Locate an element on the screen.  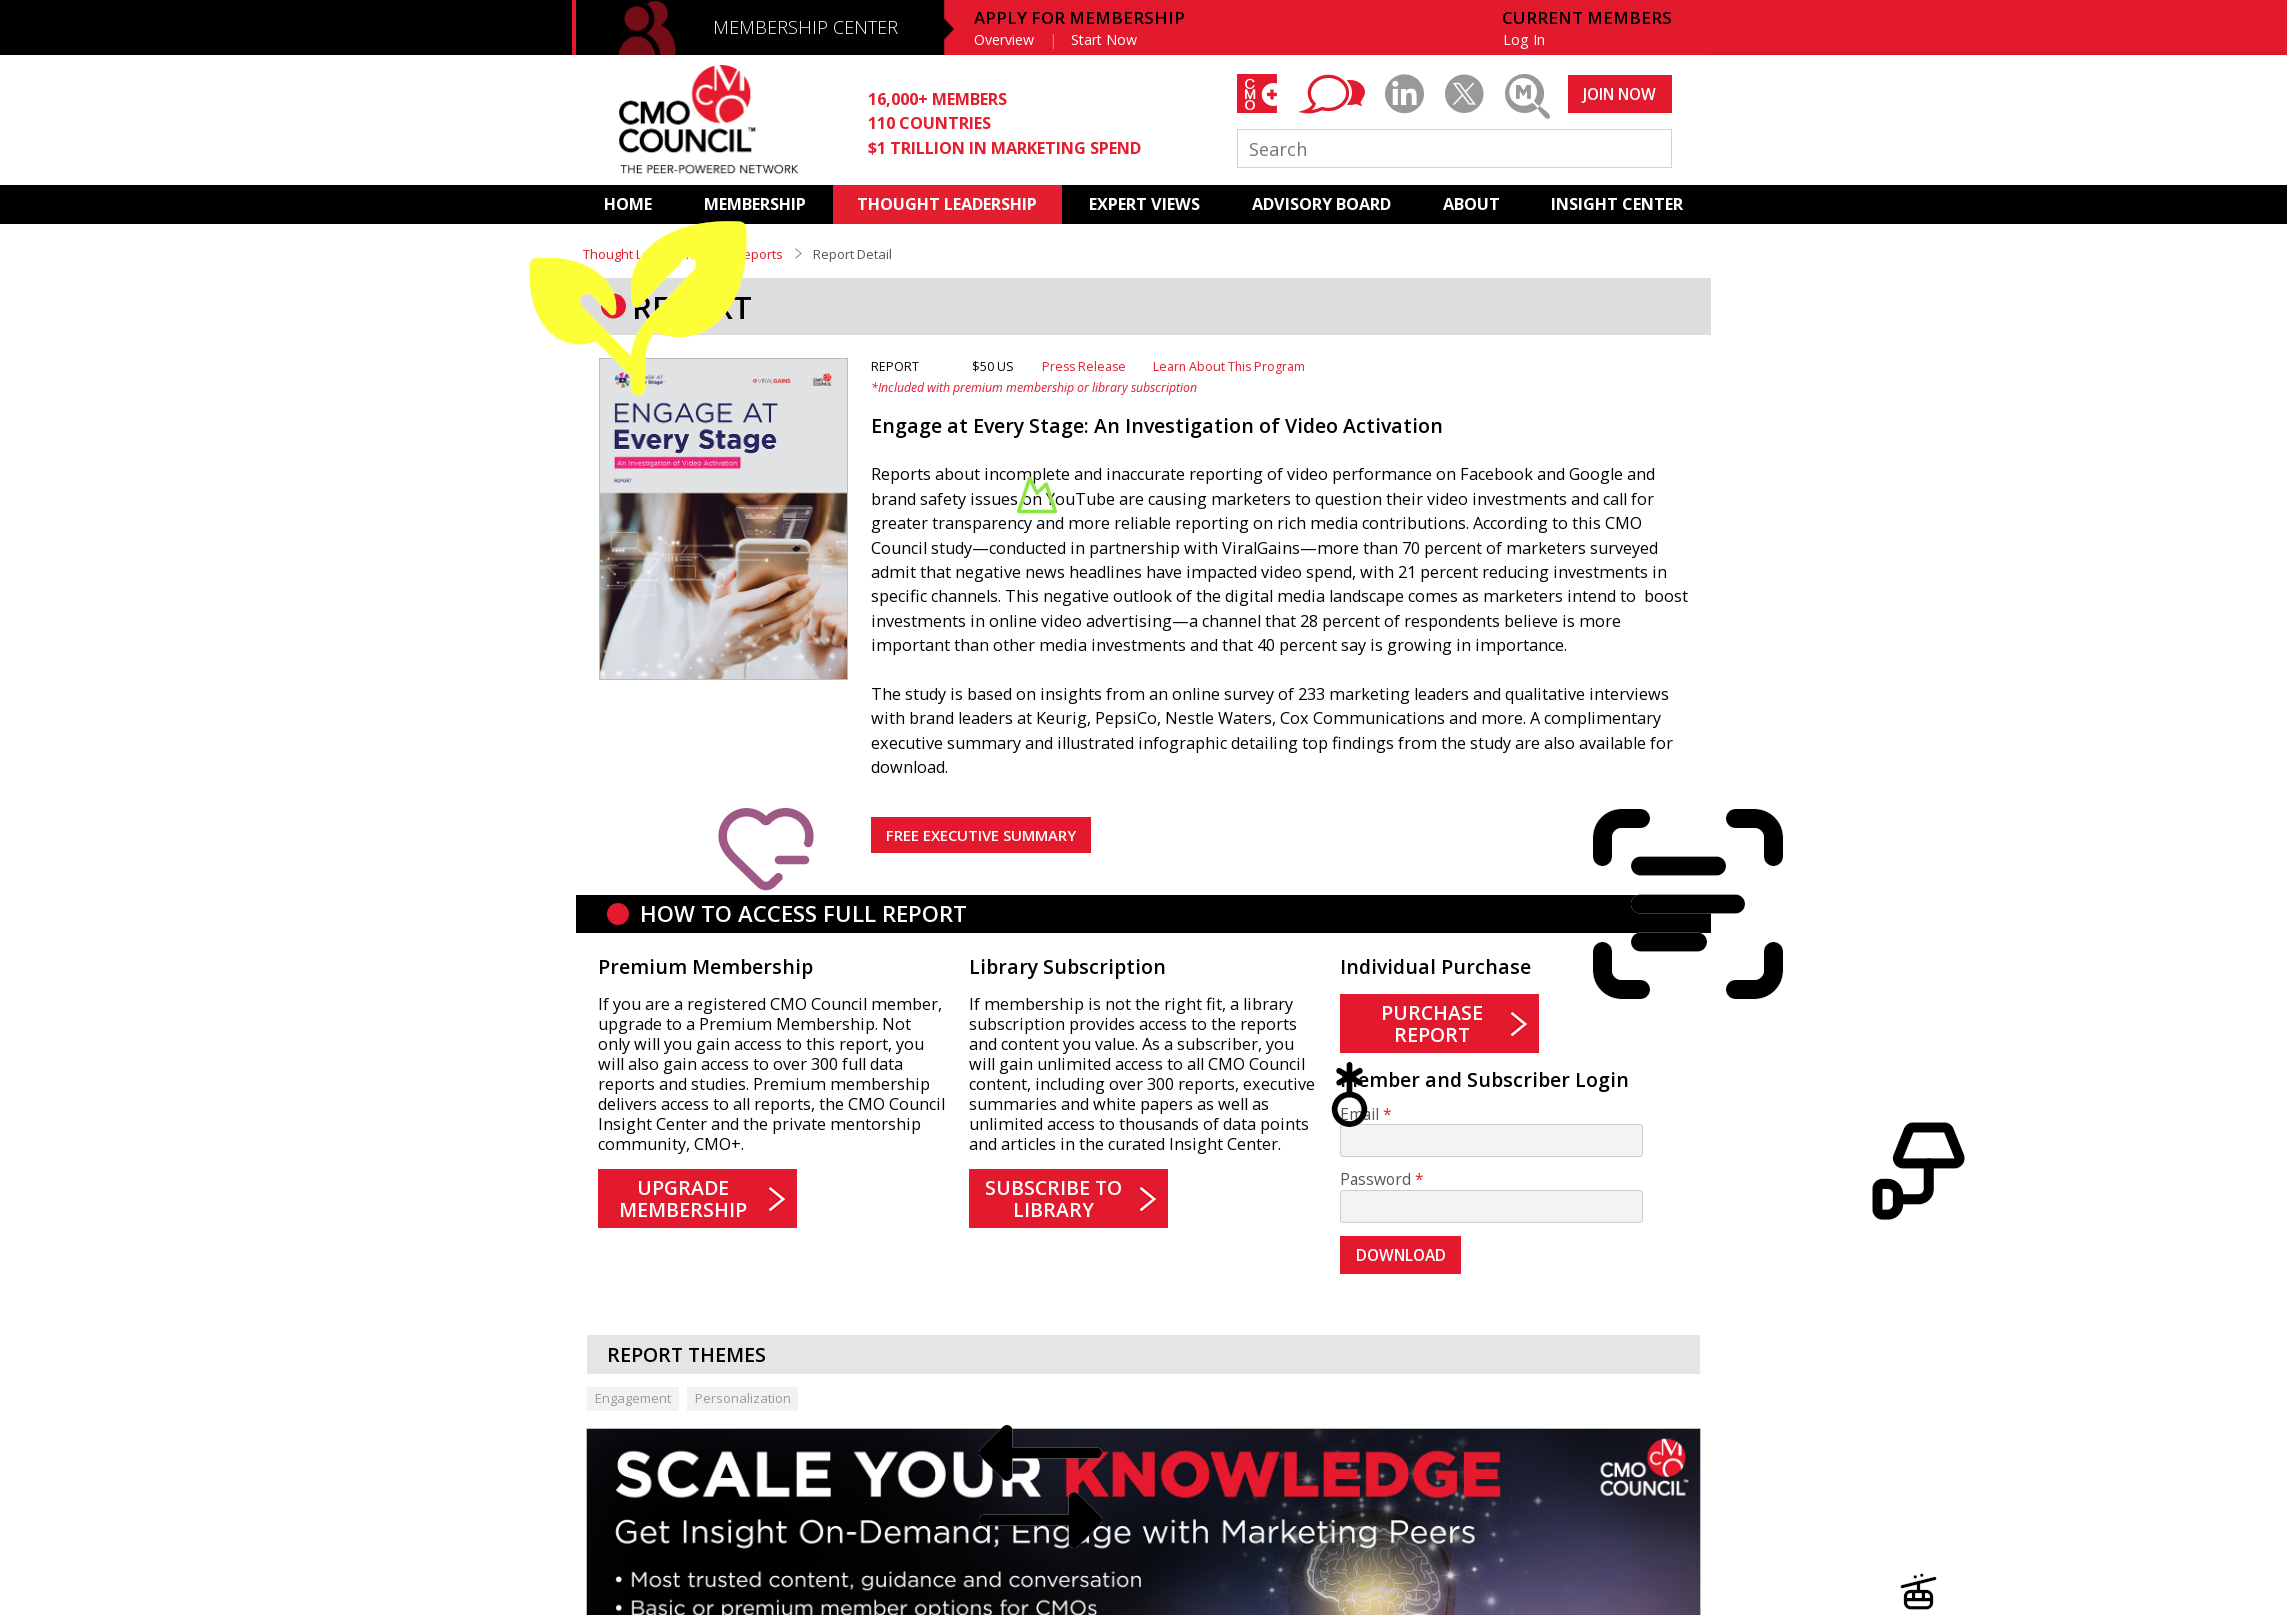
swap or exchange items is located at coordinates (1040, 1486).